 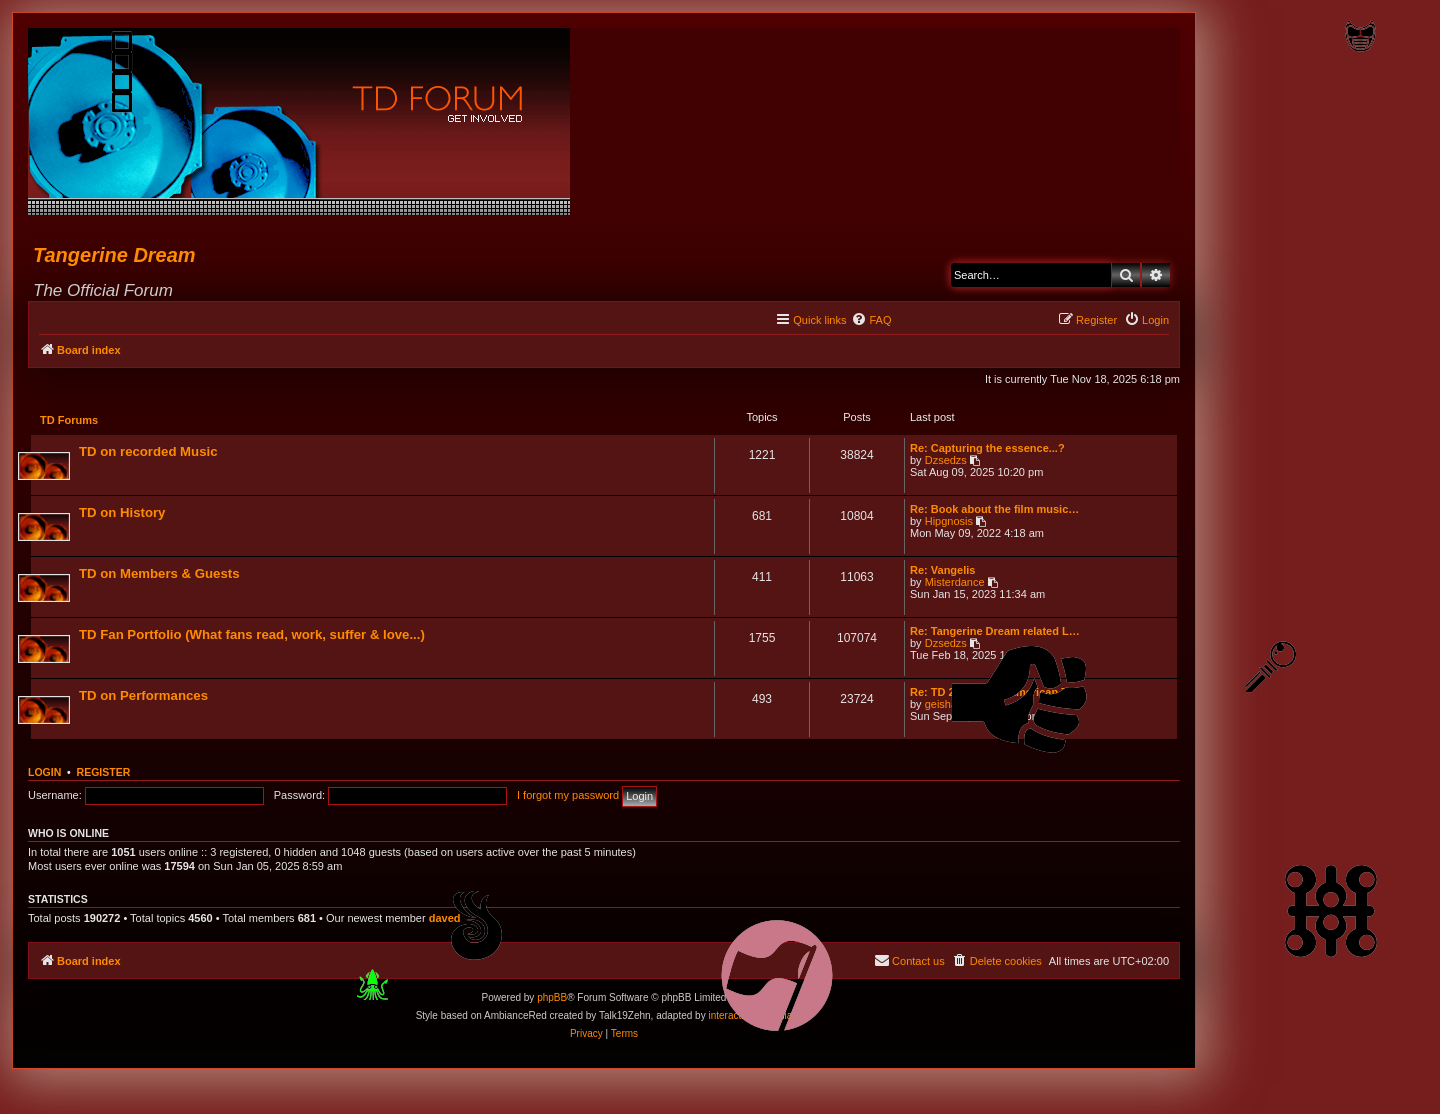 What do you see at coordinates (122, 72) in the screenshot?
I see `place a brick or building block` at bounding box center [122, 72].